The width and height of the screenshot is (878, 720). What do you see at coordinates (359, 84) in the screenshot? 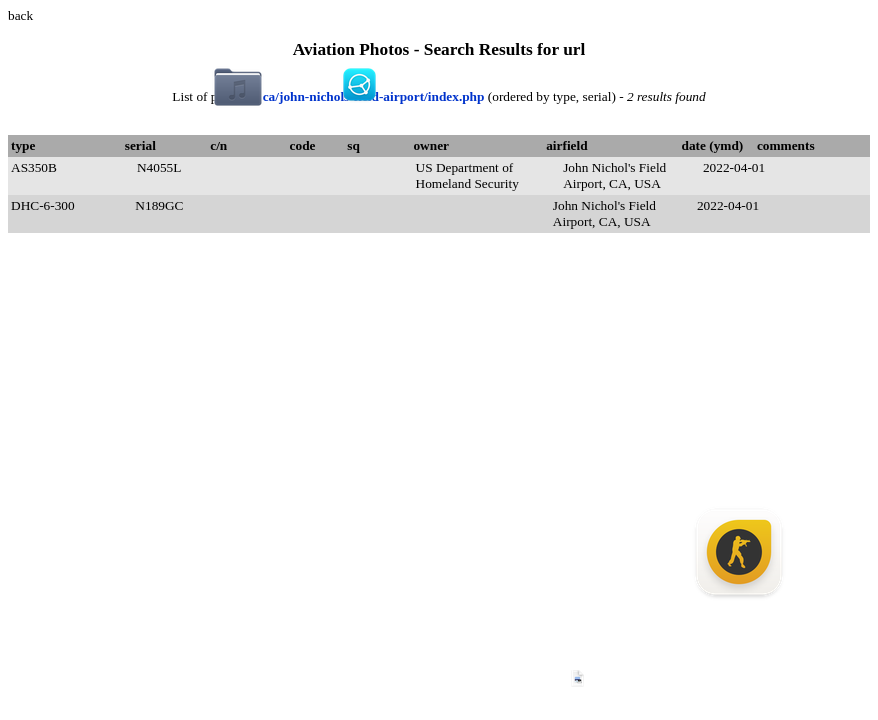
I see `open syncthing file synchronization app` at bounding box center [359, 84].